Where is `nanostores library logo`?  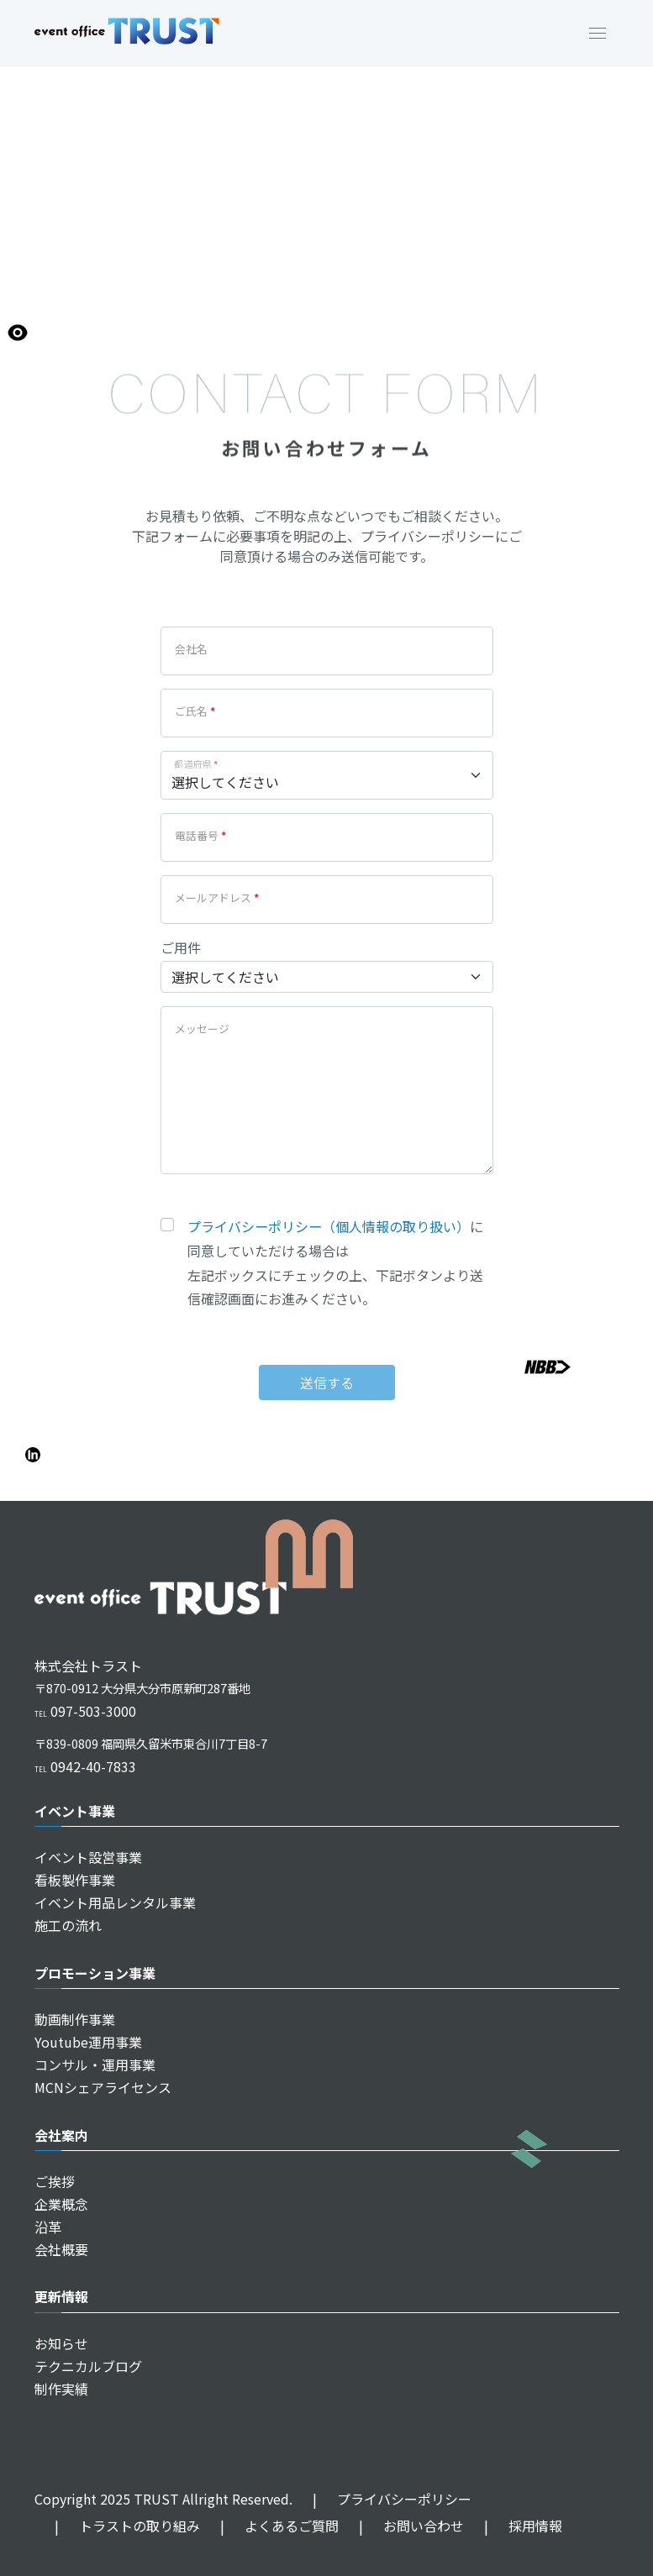
nanostores library logo is located at coordinates (529, 2148).